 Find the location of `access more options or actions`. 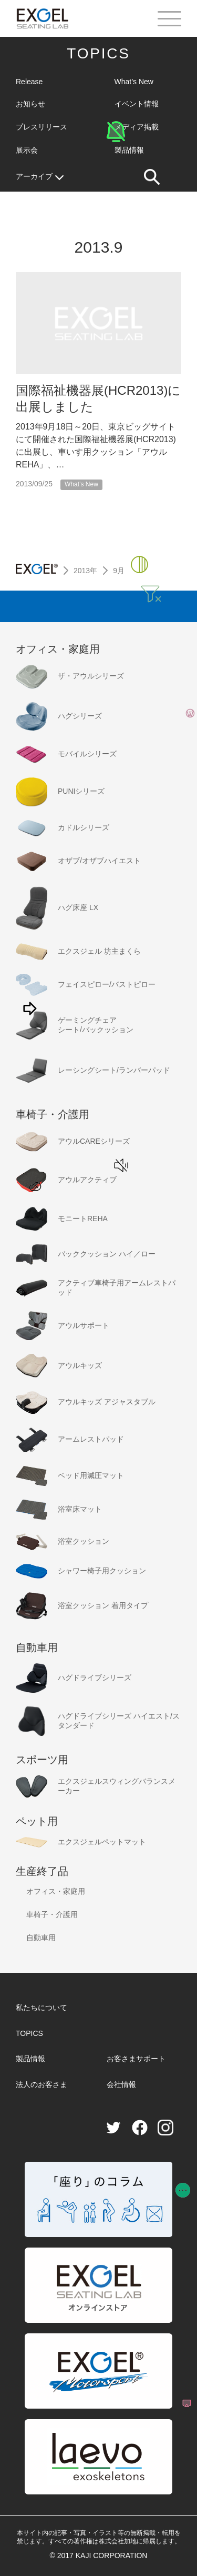

access more options or actions is located at coordinates (183, 2190).